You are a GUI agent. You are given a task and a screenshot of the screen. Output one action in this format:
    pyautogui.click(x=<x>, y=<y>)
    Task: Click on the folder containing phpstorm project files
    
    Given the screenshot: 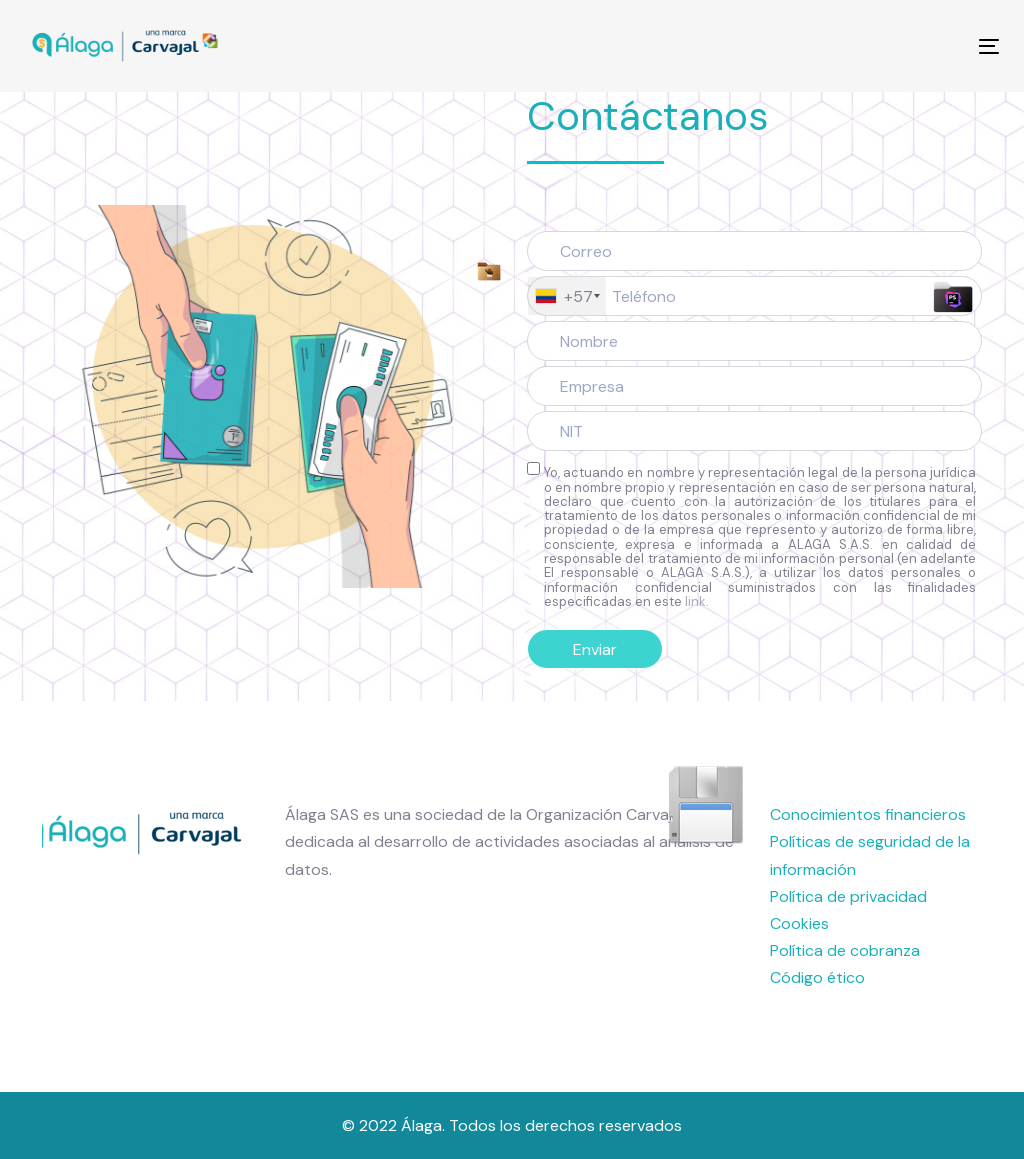 What is the action you would take?
    pyautogui.click(x=953, y=298)
    